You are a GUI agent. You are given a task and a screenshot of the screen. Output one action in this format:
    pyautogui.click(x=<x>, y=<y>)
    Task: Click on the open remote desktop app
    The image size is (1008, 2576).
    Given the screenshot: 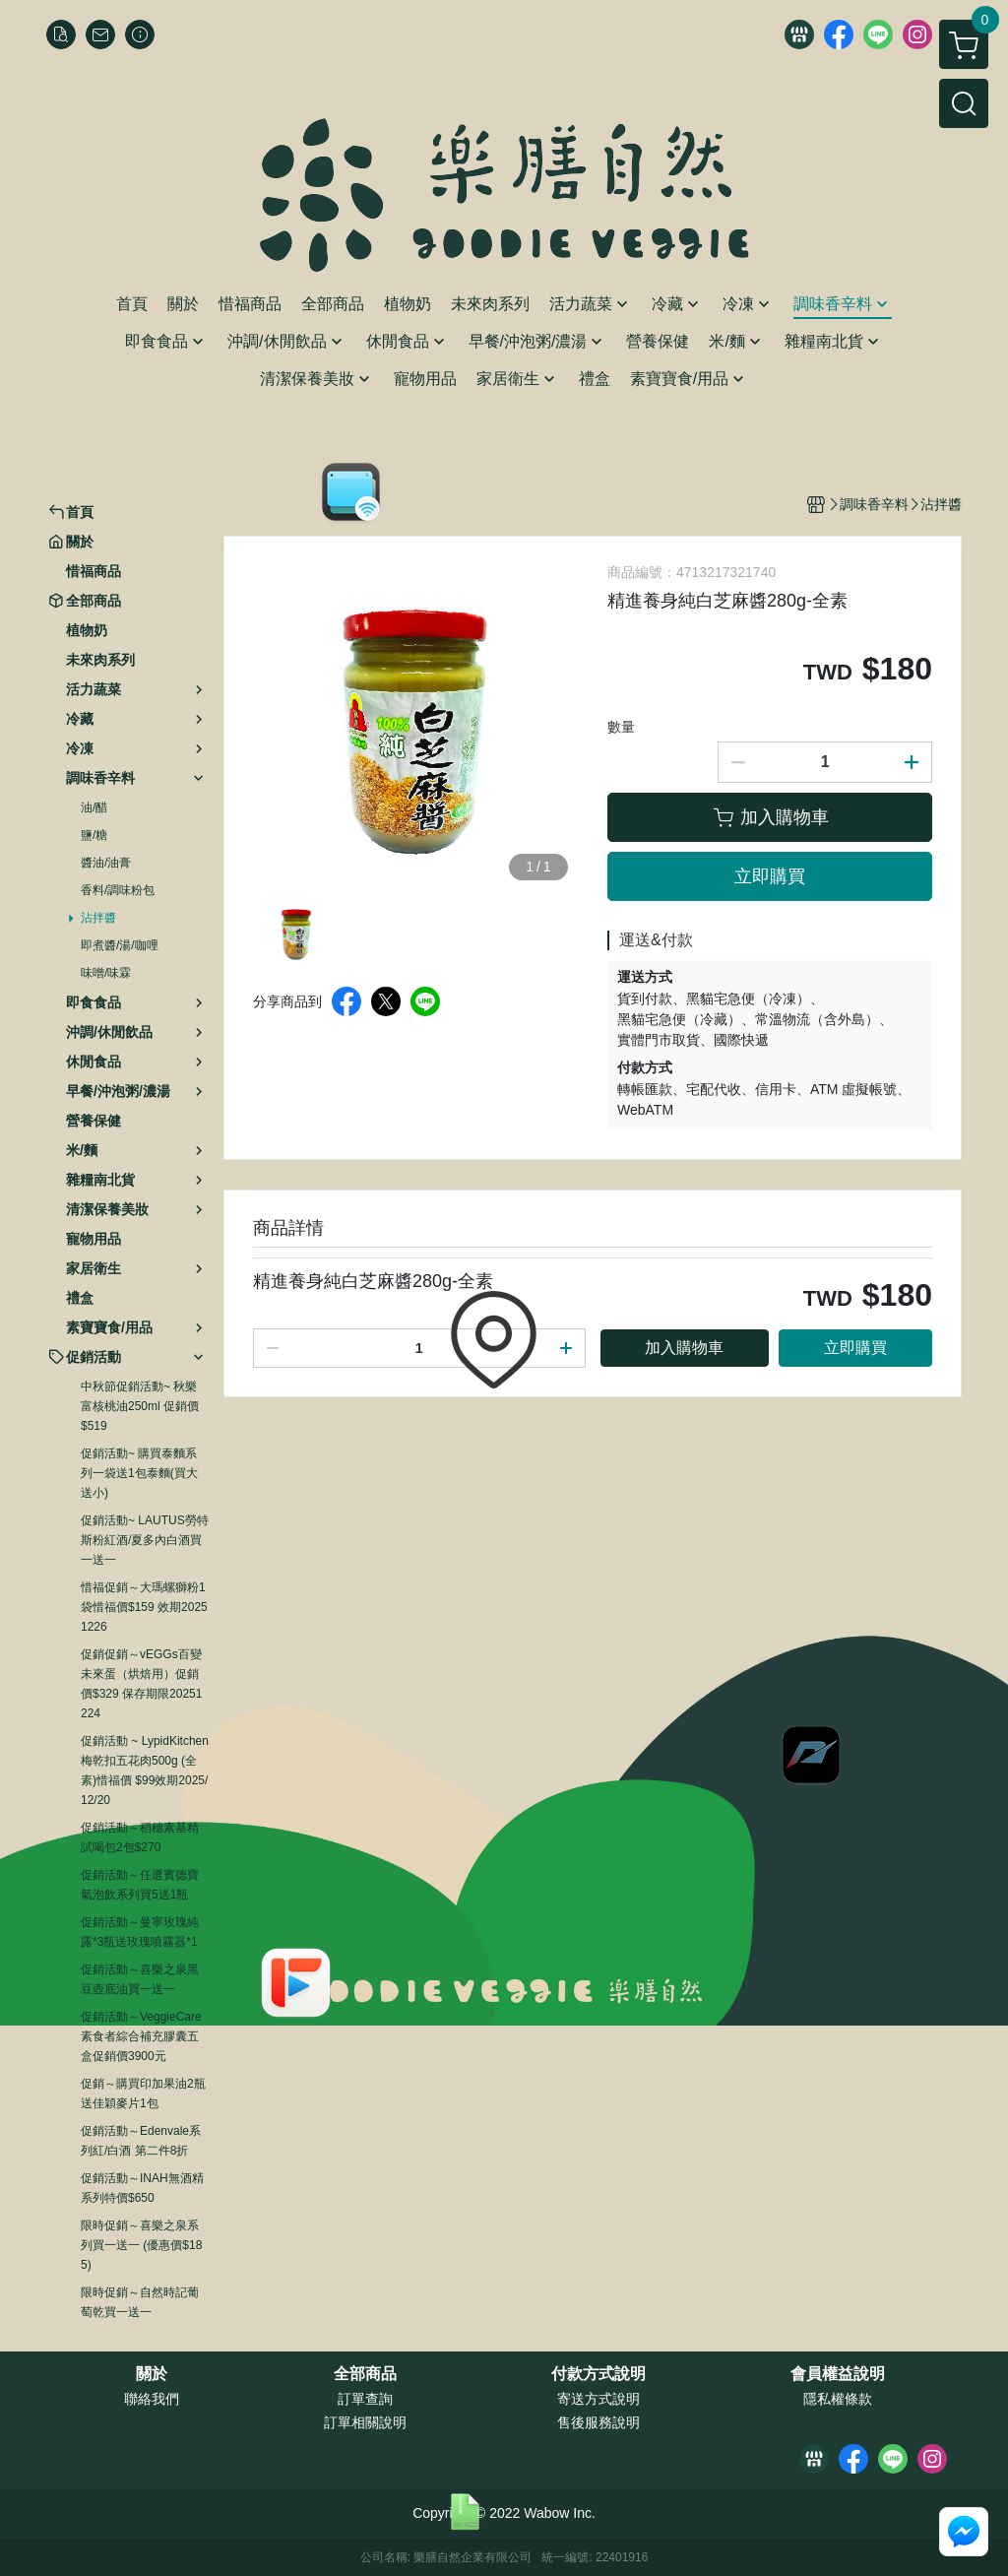 What is the action you would take?
    pyautogui.click(x=350, y=491)
    